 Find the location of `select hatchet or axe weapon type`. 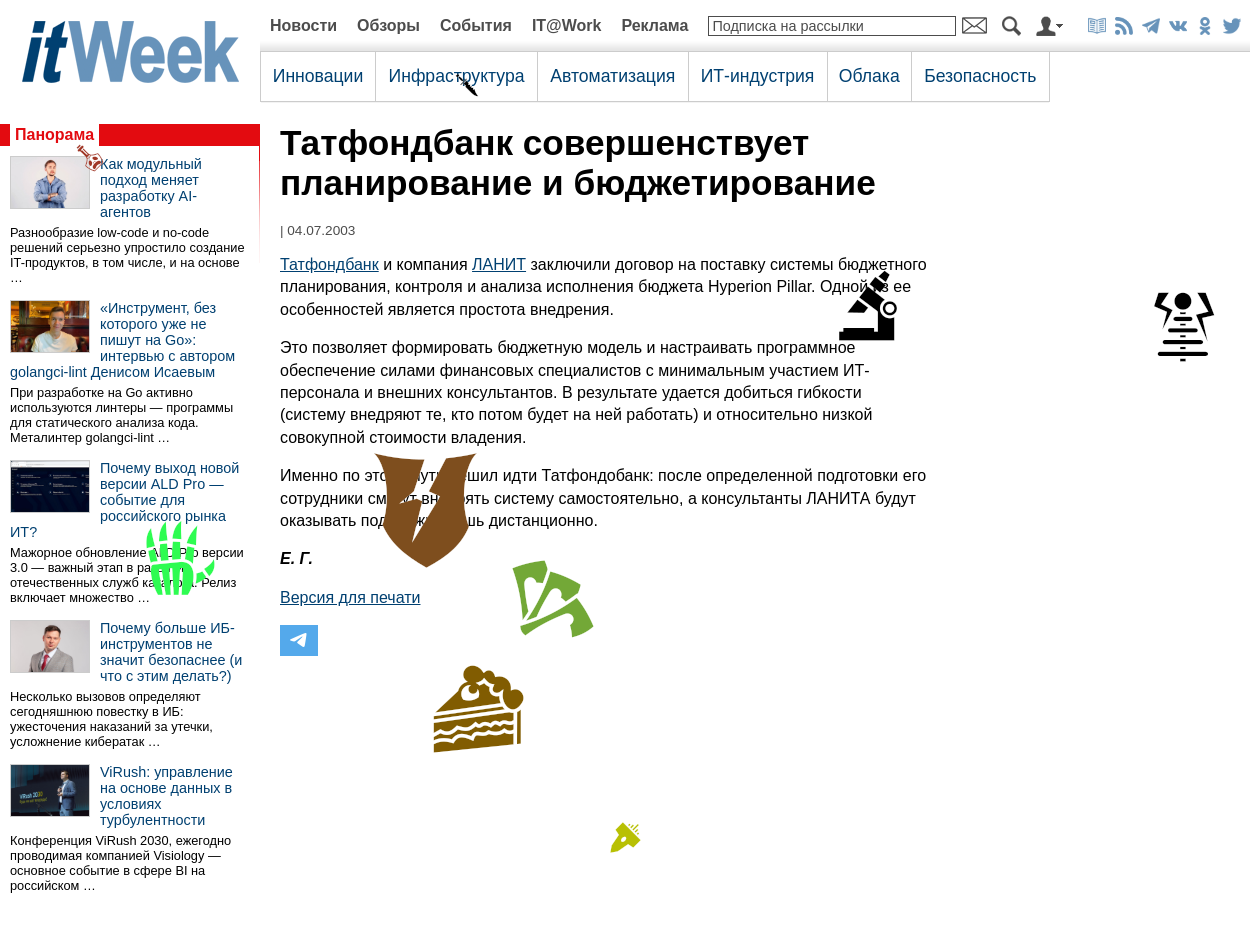

select hatchet or axe weapon type is located at coordinates (552, 598).